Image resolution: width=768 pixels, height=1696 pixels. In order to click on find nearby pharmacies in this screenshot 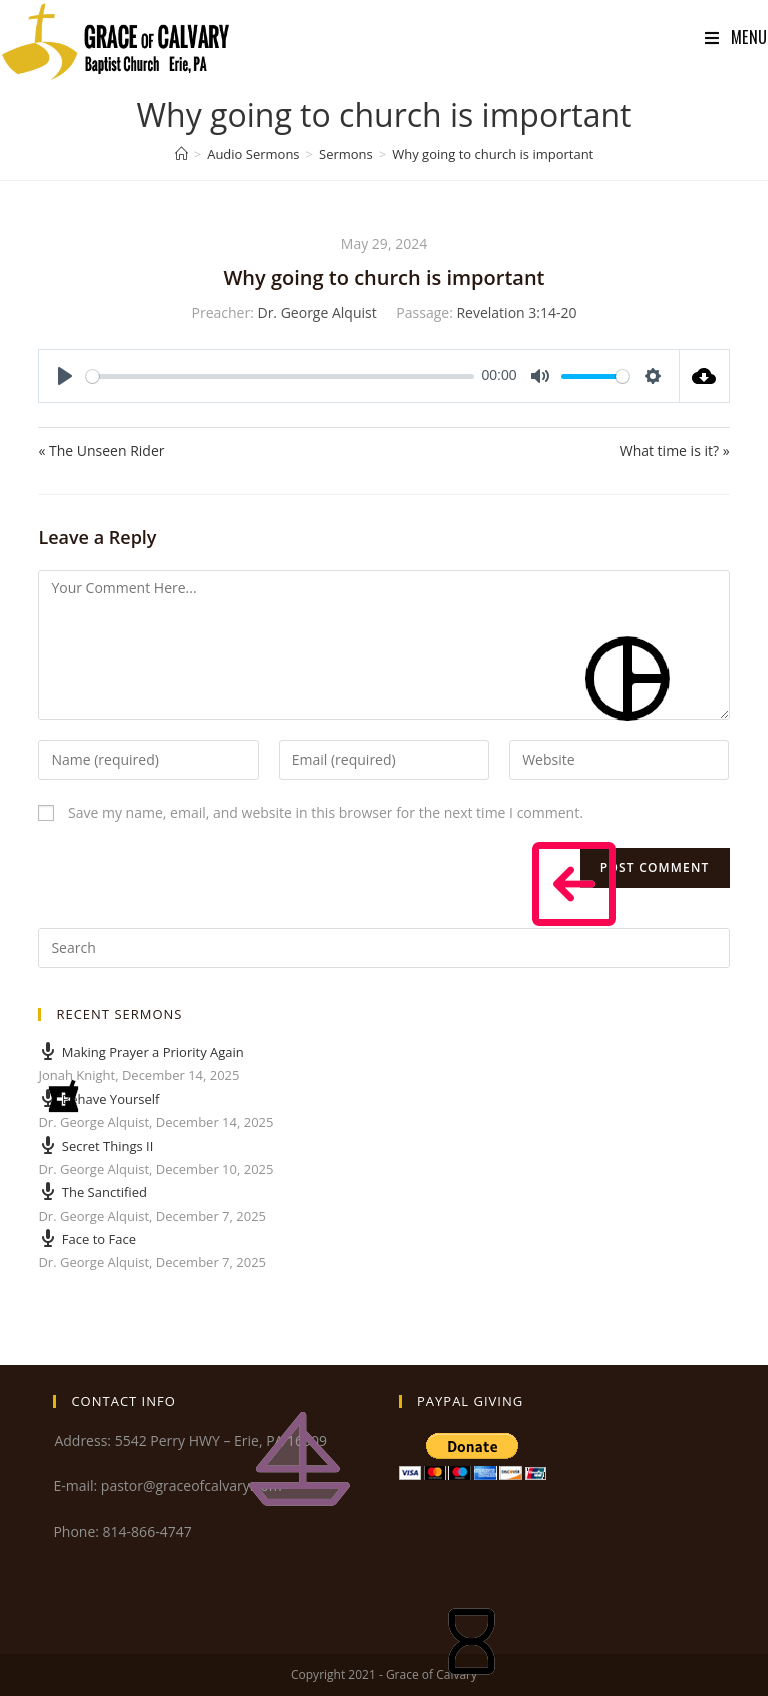, I will do `click(63, 1097)`.